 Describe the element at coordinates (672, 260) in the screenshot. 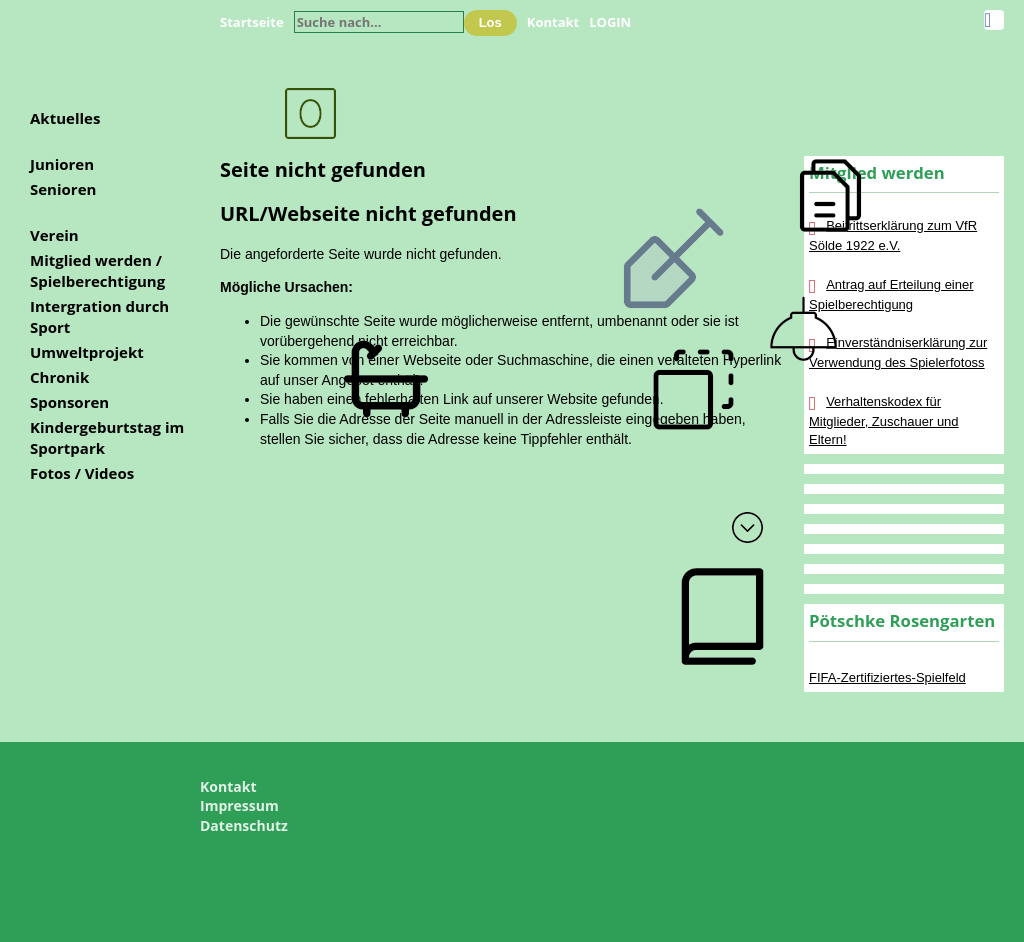

I see `gardening or landscaping tools` at that location.